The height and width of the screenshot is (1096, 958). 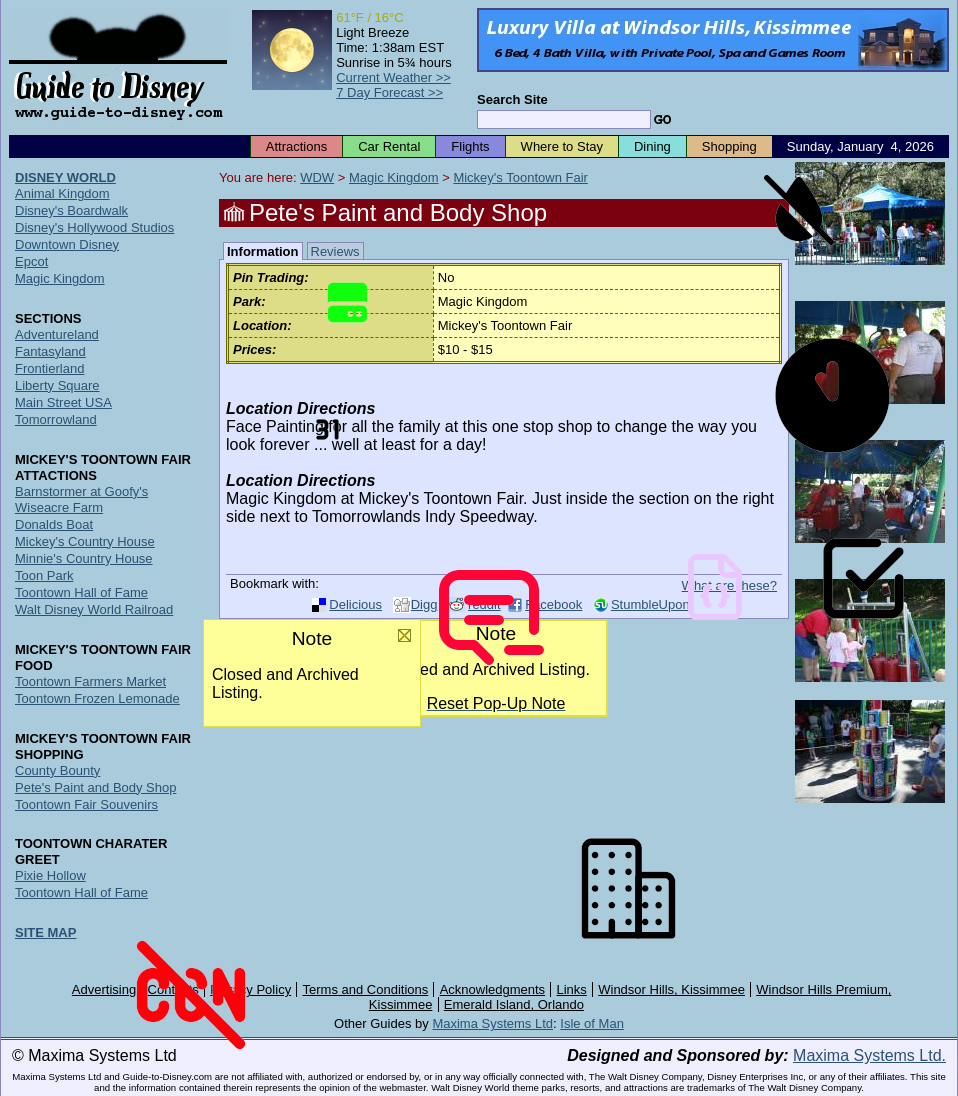 What do you see at coordinates (347, 302) in the screenshot?
I see `access storage or hard drive settings` at bounding box center [347, 302].